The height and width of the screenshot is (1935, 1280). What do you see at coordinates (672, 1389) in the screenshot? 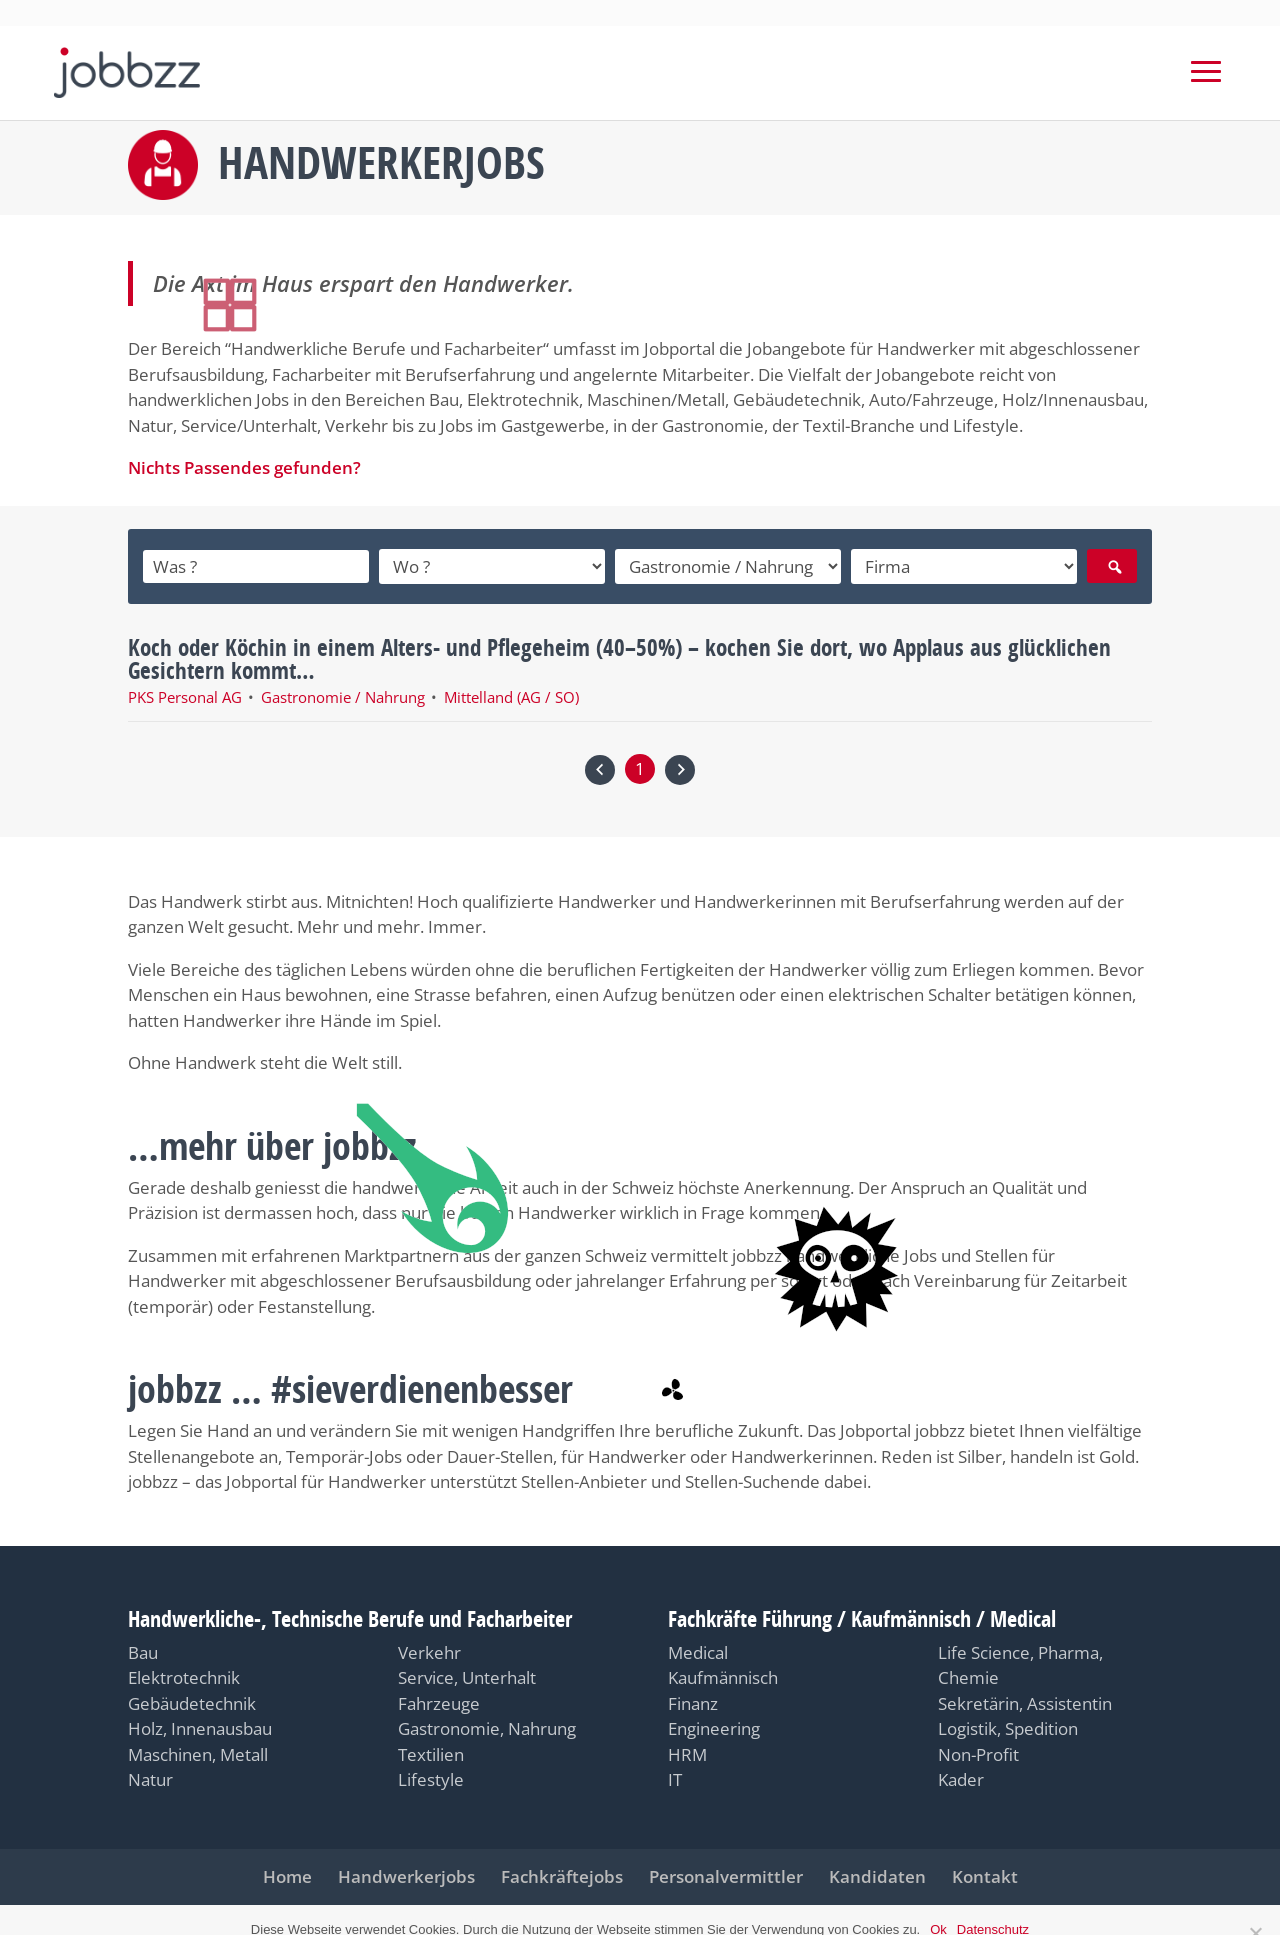
I see `access boat or marine vehicle settings` at bounding box center [672, 1389].